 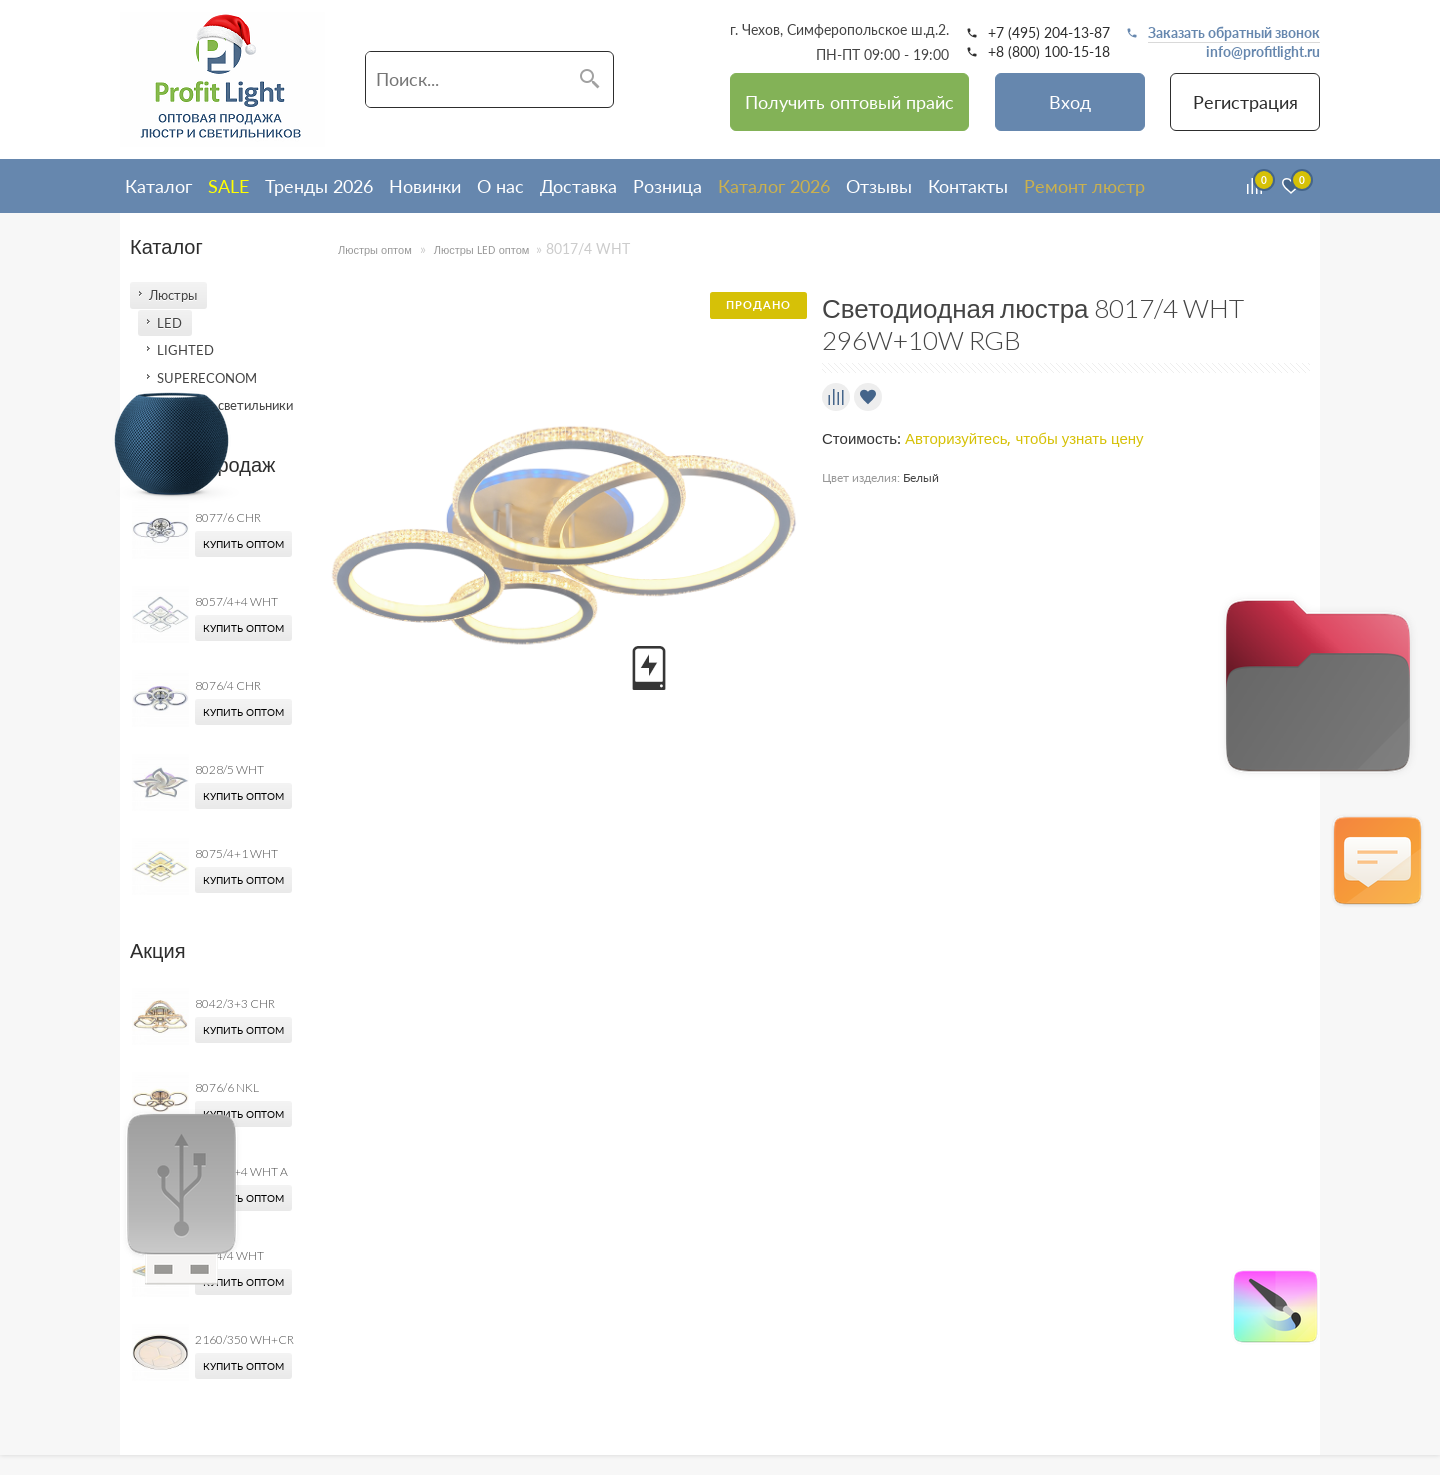 What do you see at coordinates (1377, 860) in the screenshot?
I see `open messaging or chat application` at bounding box center [1377, 860].